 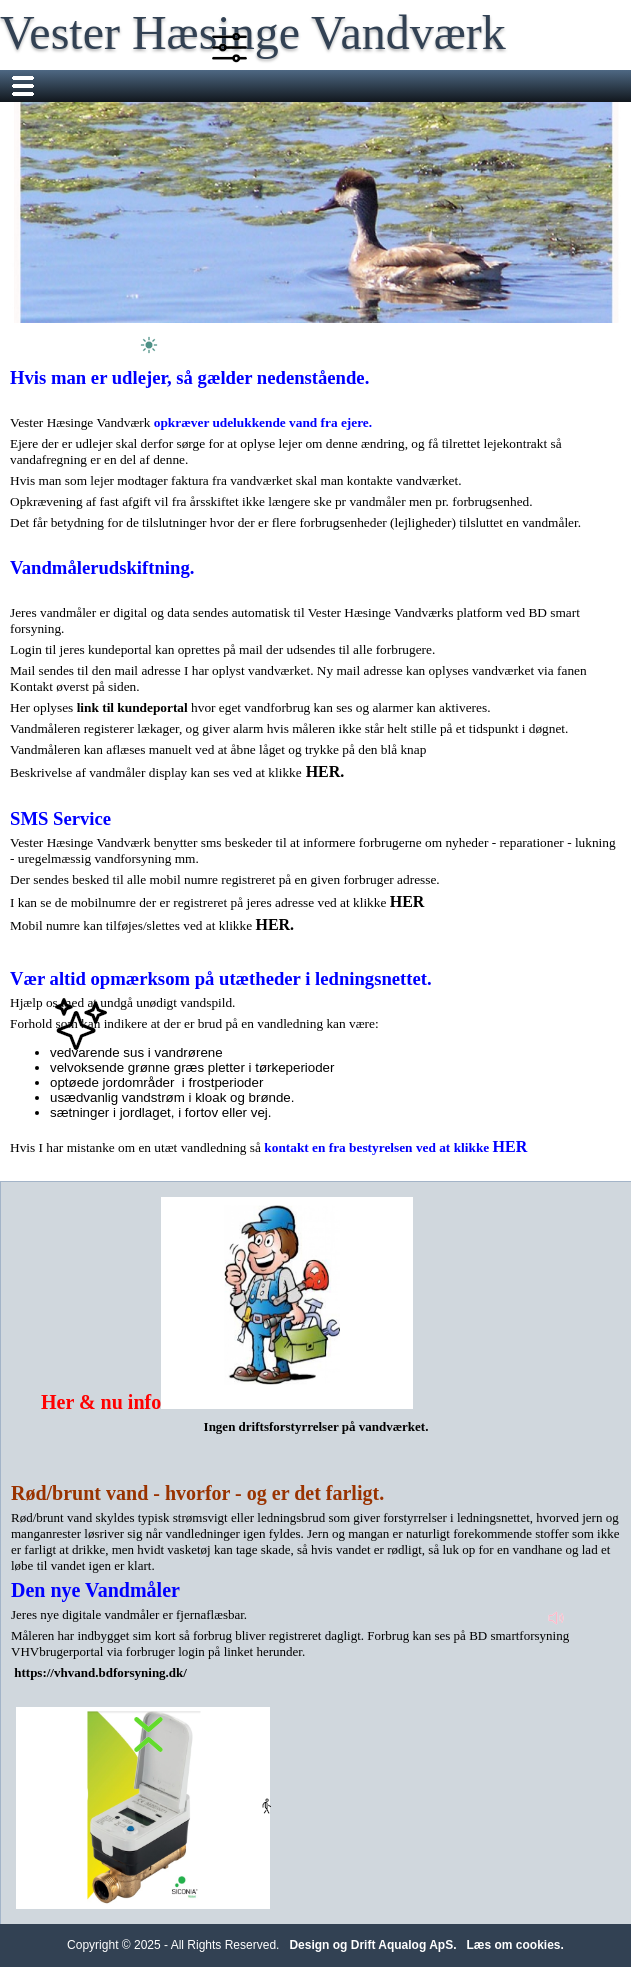 What do you see at coordinates (229, 47) in the screenshot?
I see `access settings or preferences` at bounding box center [229, 47].